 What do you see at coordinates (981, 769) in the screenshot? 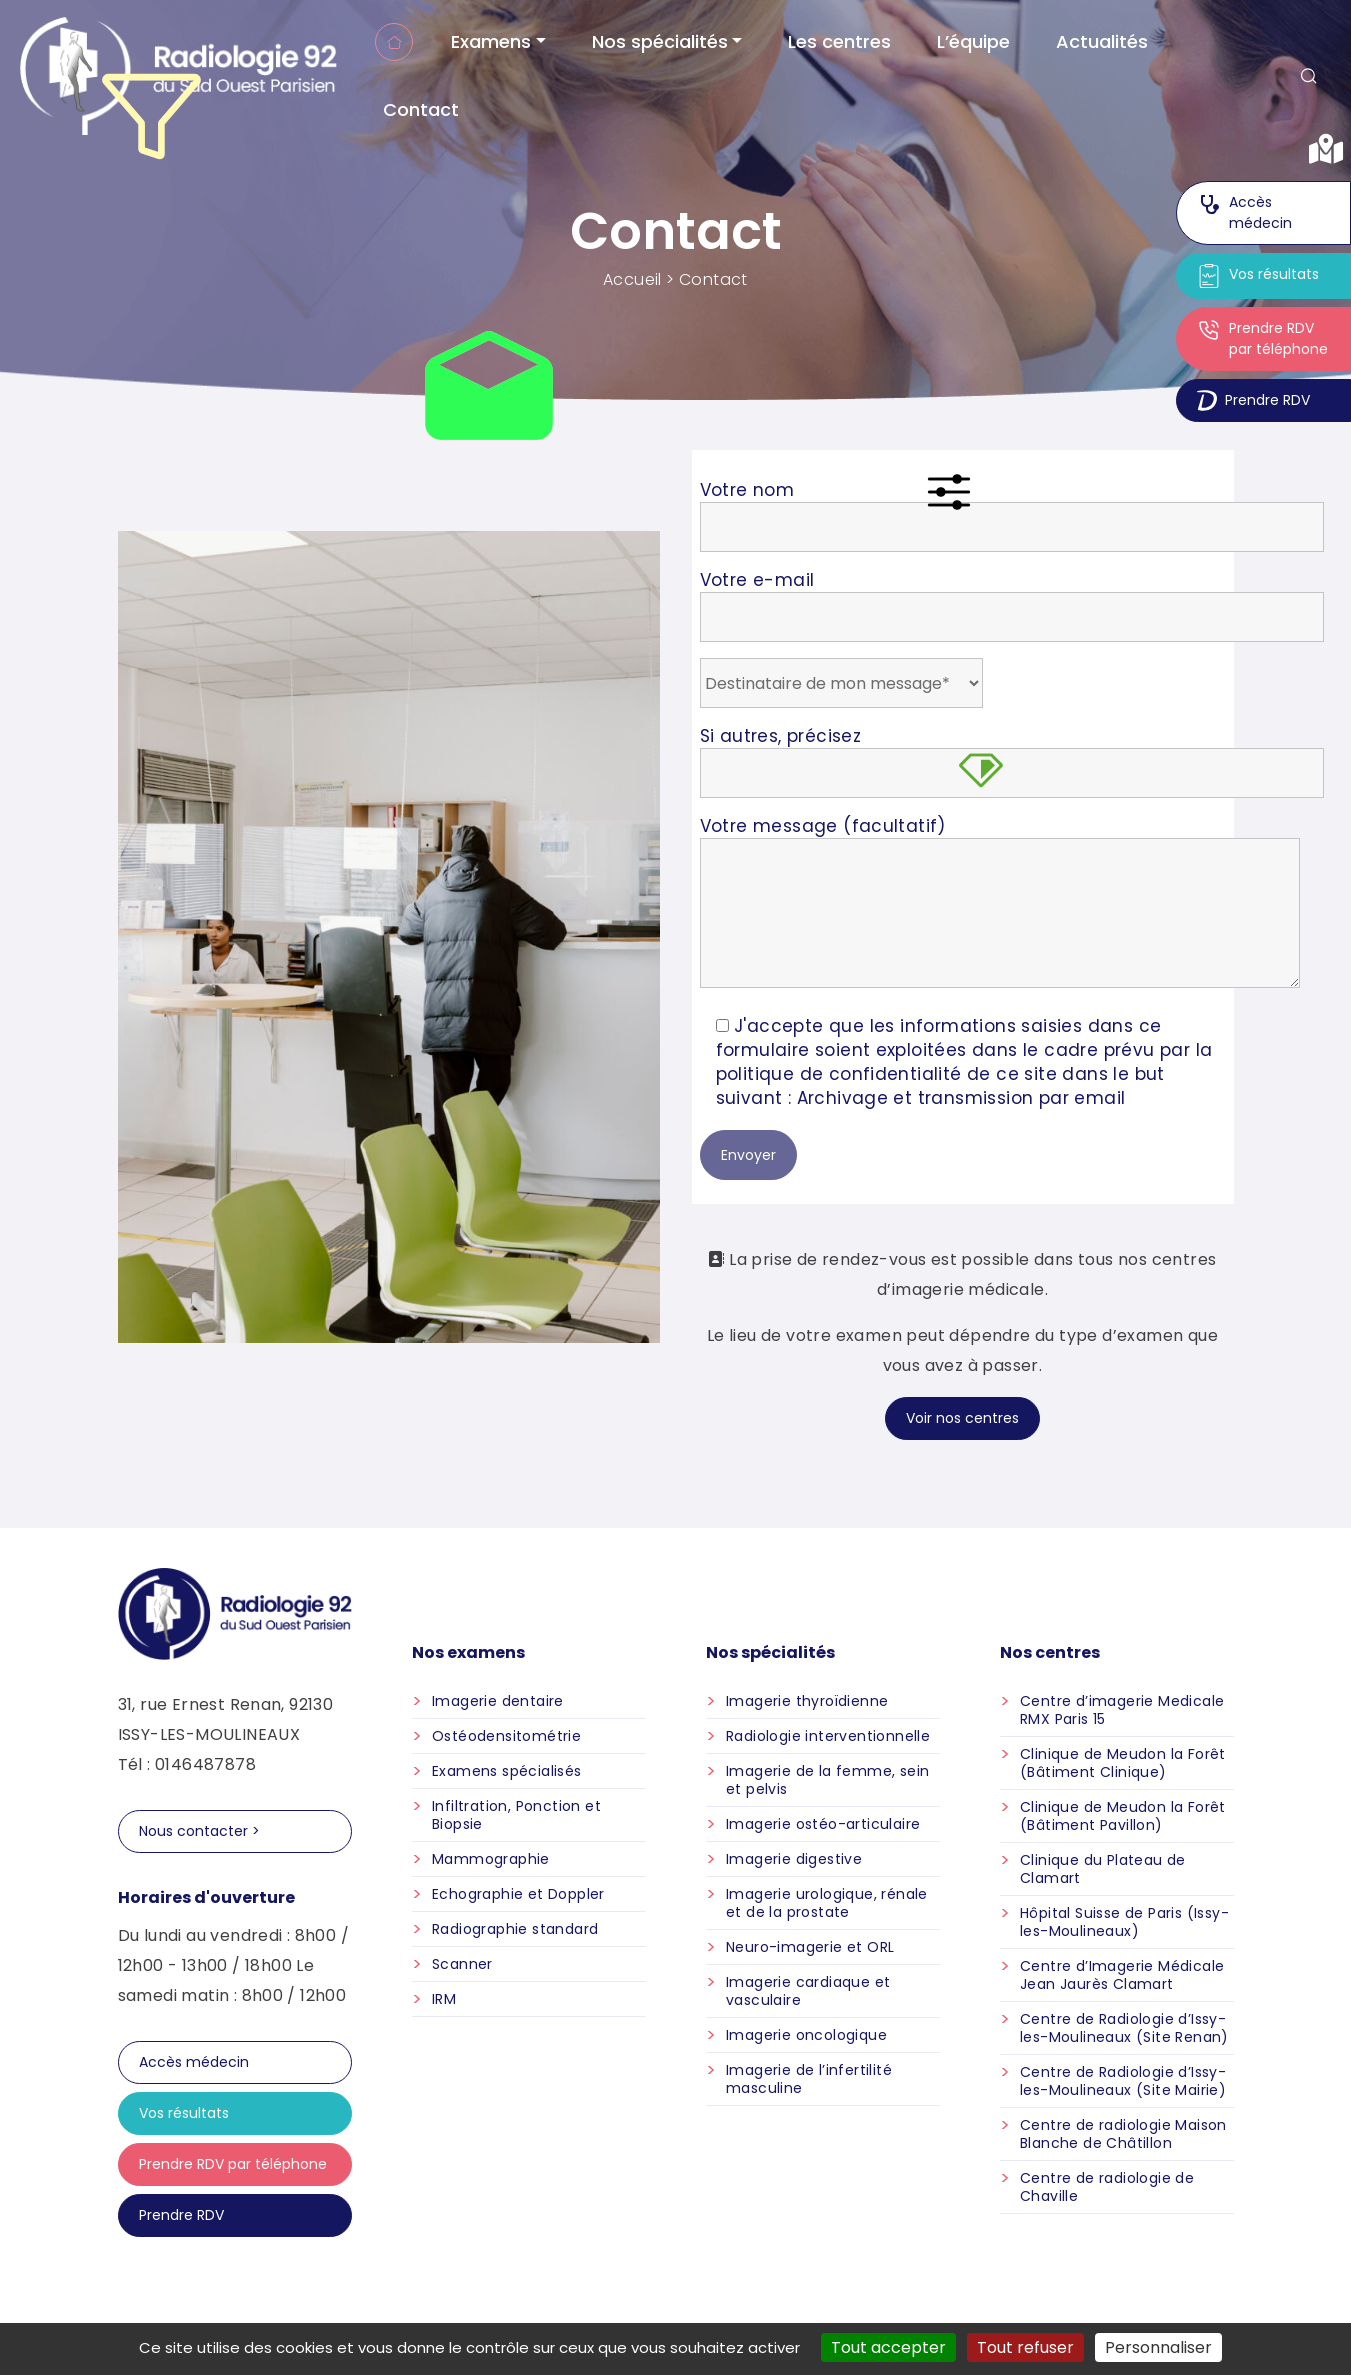
I see `ruby programming language file type indicator` at bounding box center [981, 769].